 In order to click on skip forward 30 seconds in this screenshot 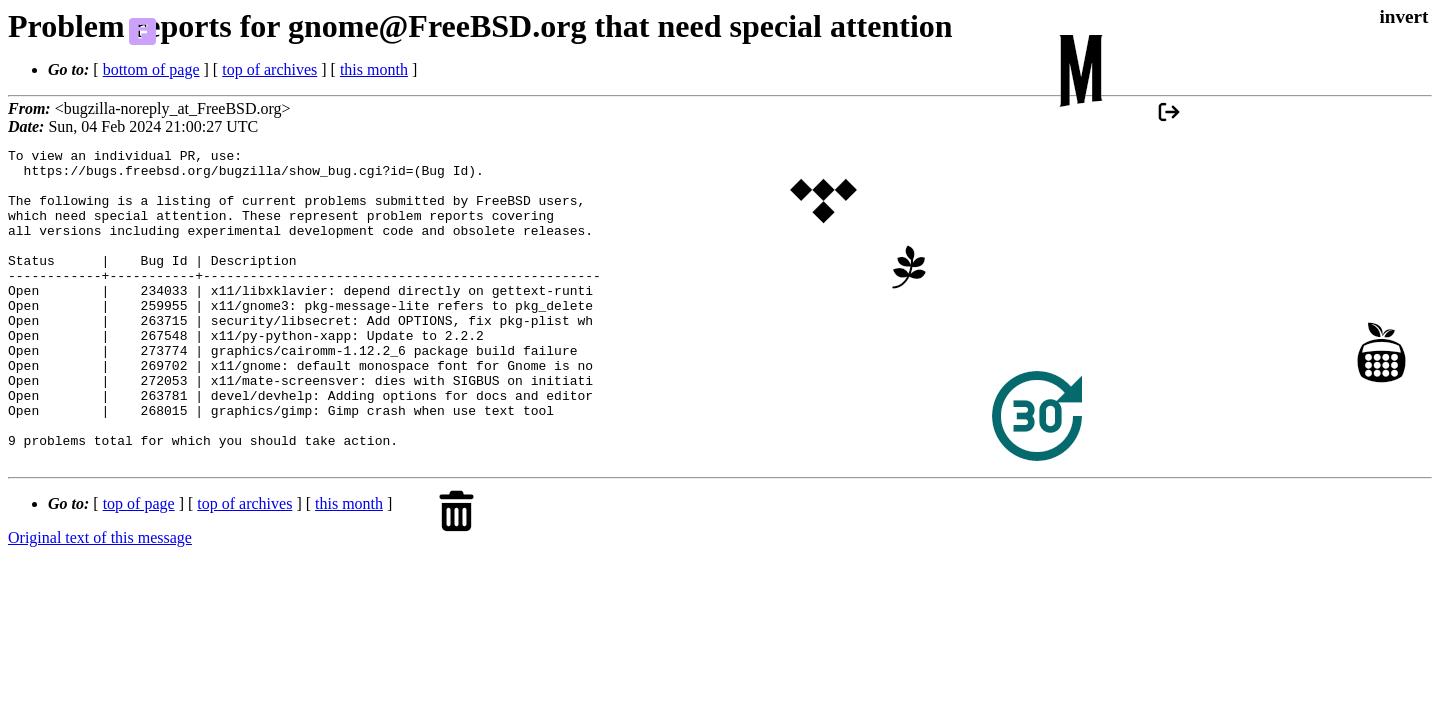, I will do `click(1037, 416)`.